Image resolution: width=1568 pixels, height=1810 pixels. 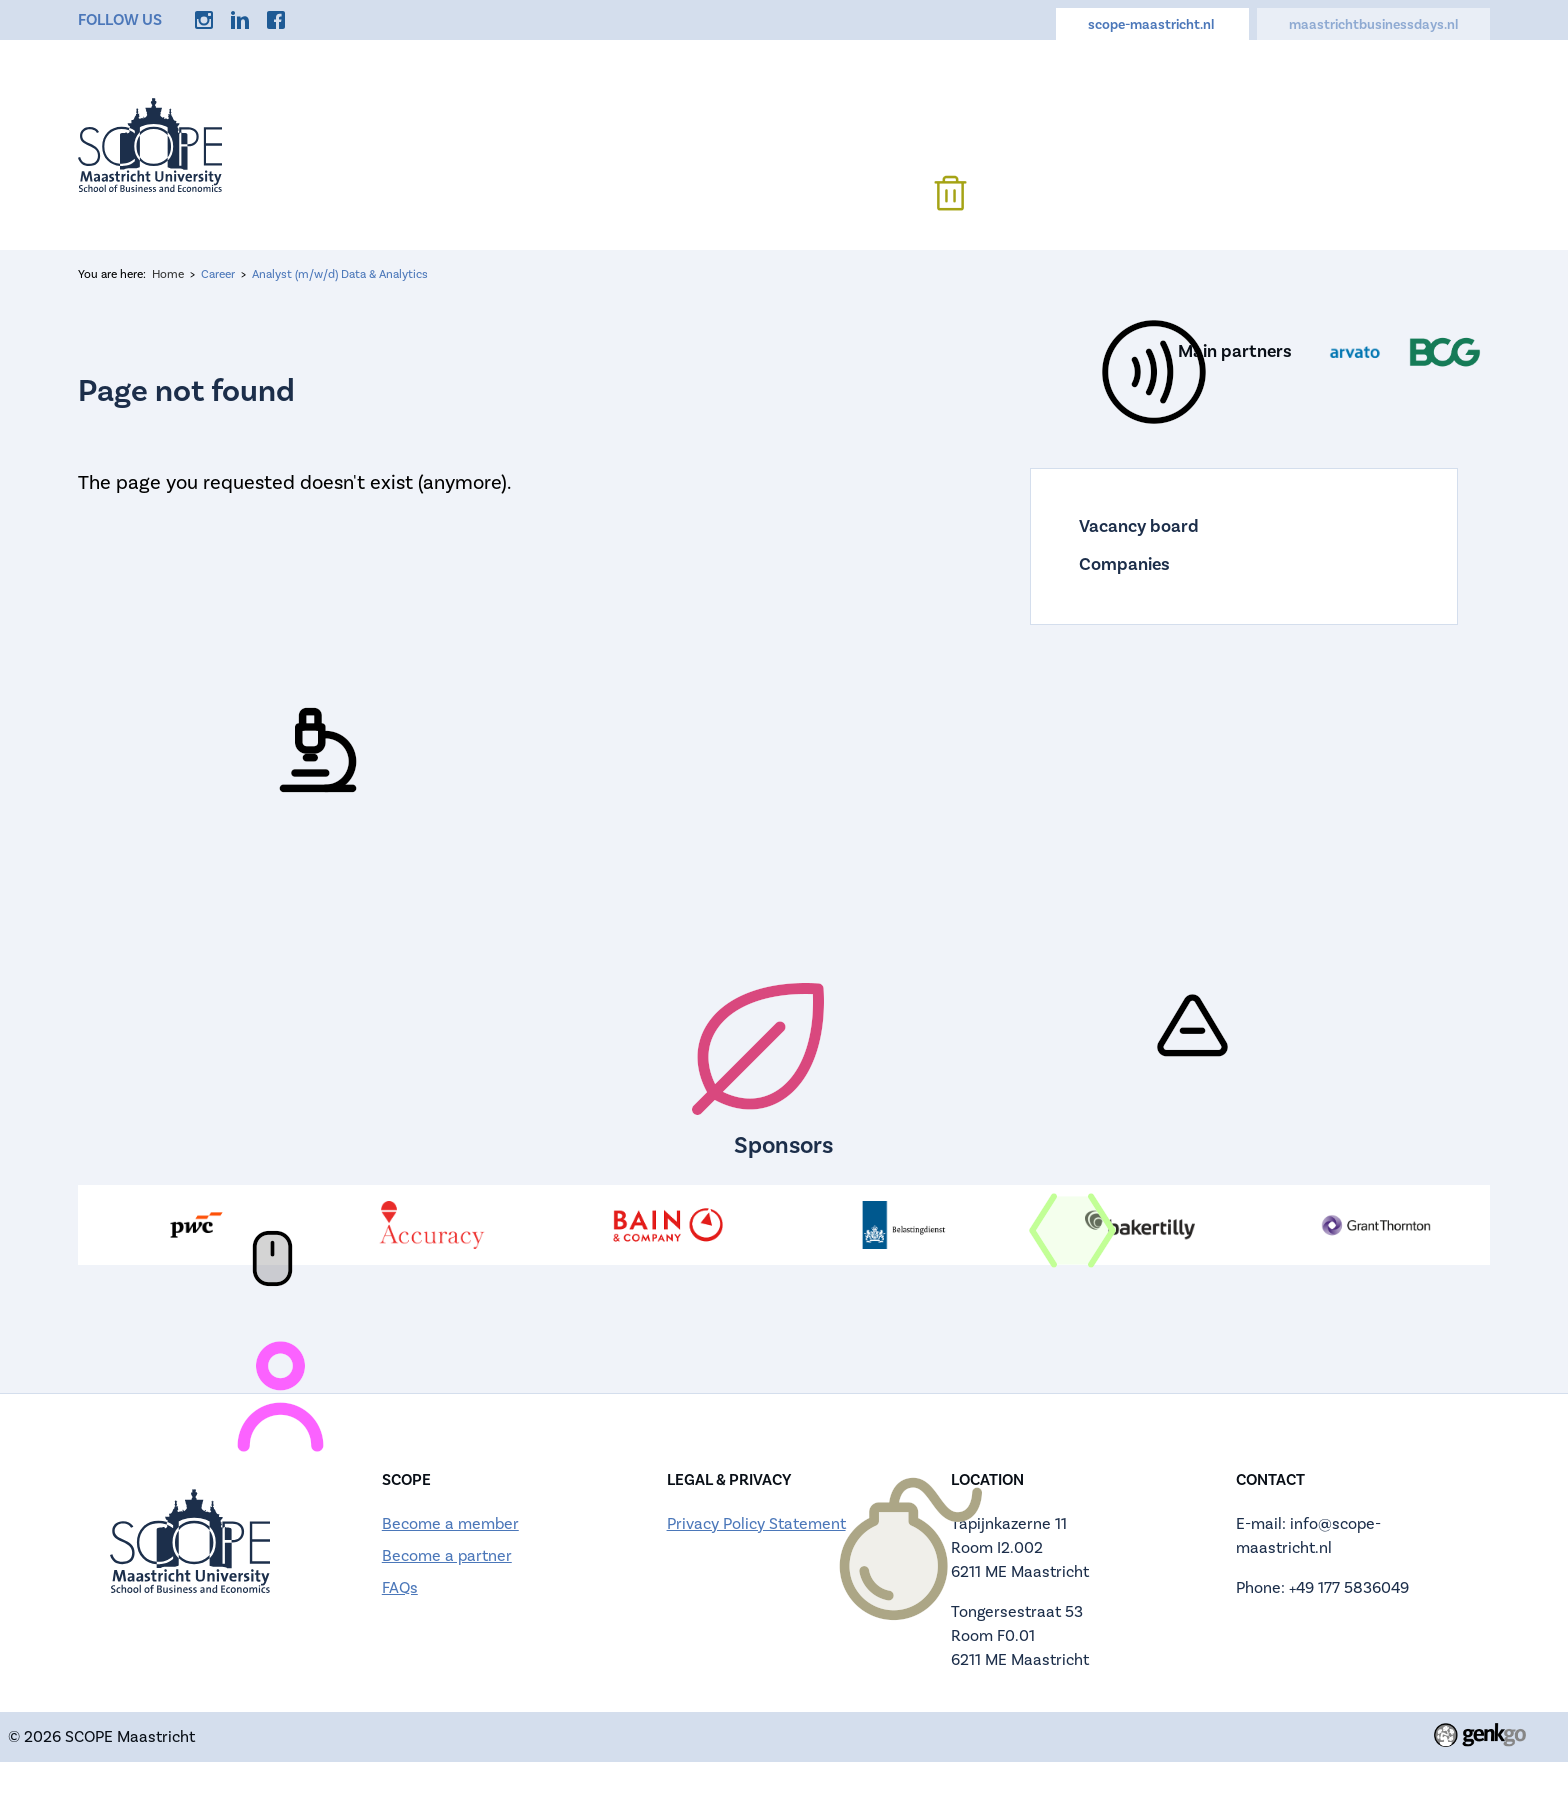 What do you see at coordinates (758, 1049) in the screenshot?
I see `view eco-friendly or sustainable options` at bounding box center [758, 1049].